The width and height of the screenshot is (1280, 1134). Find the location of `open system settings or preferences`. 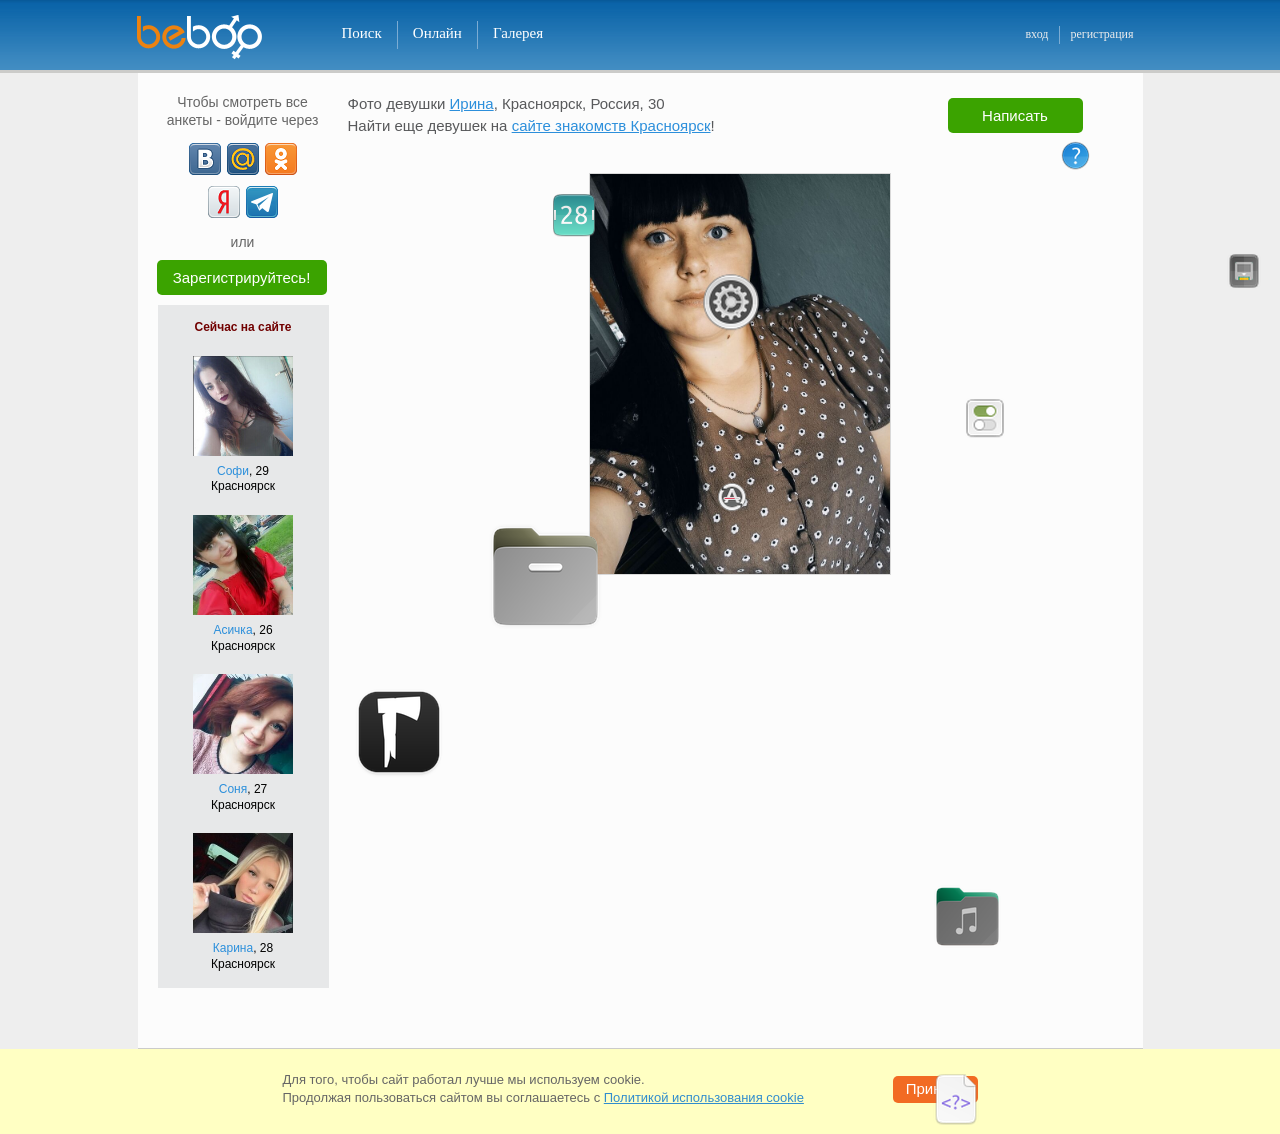

open system settings or preferences is located at coordinates (985, 418).